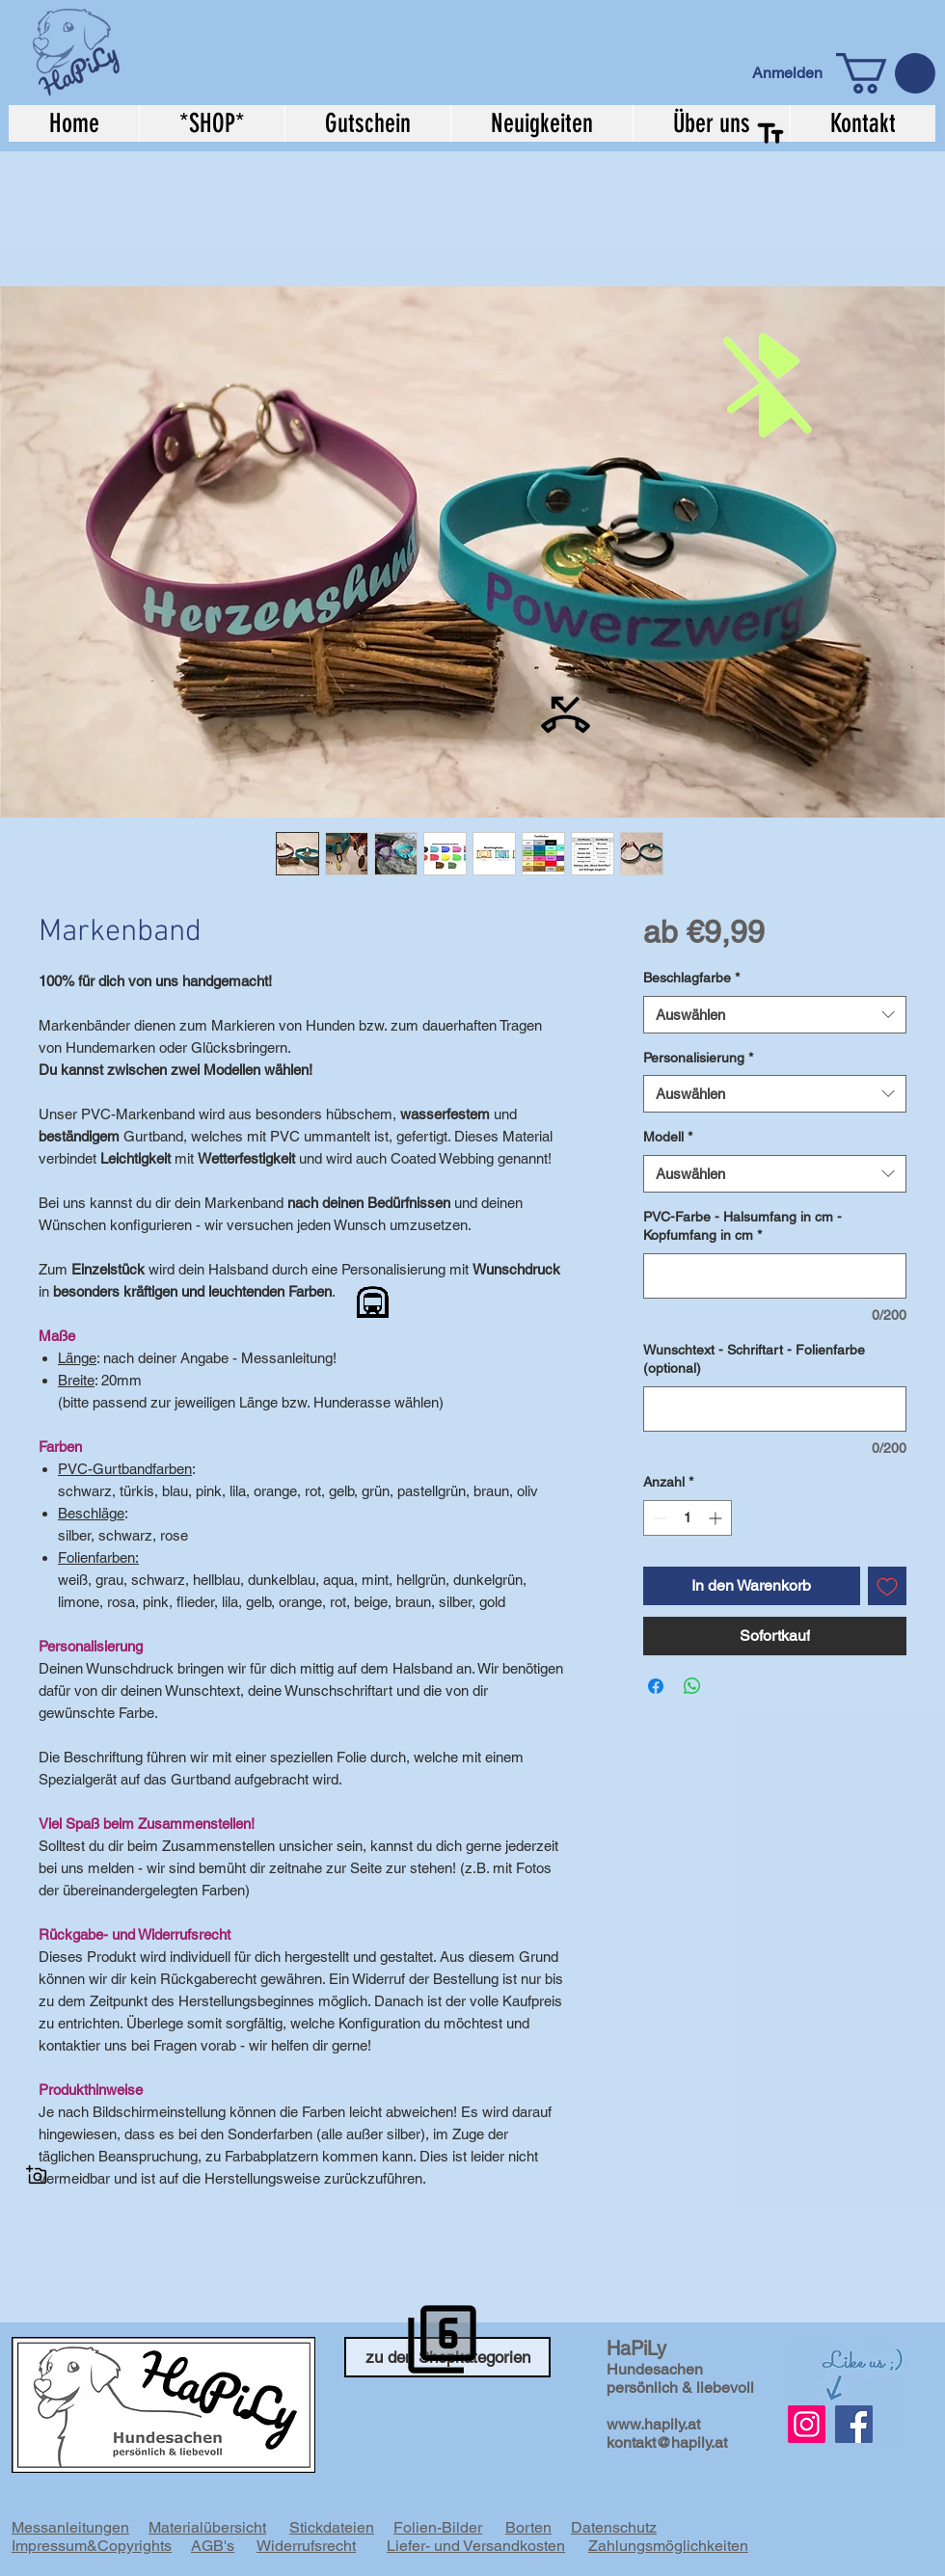  I want to click on adjust text formatting options, so click(770, 134).